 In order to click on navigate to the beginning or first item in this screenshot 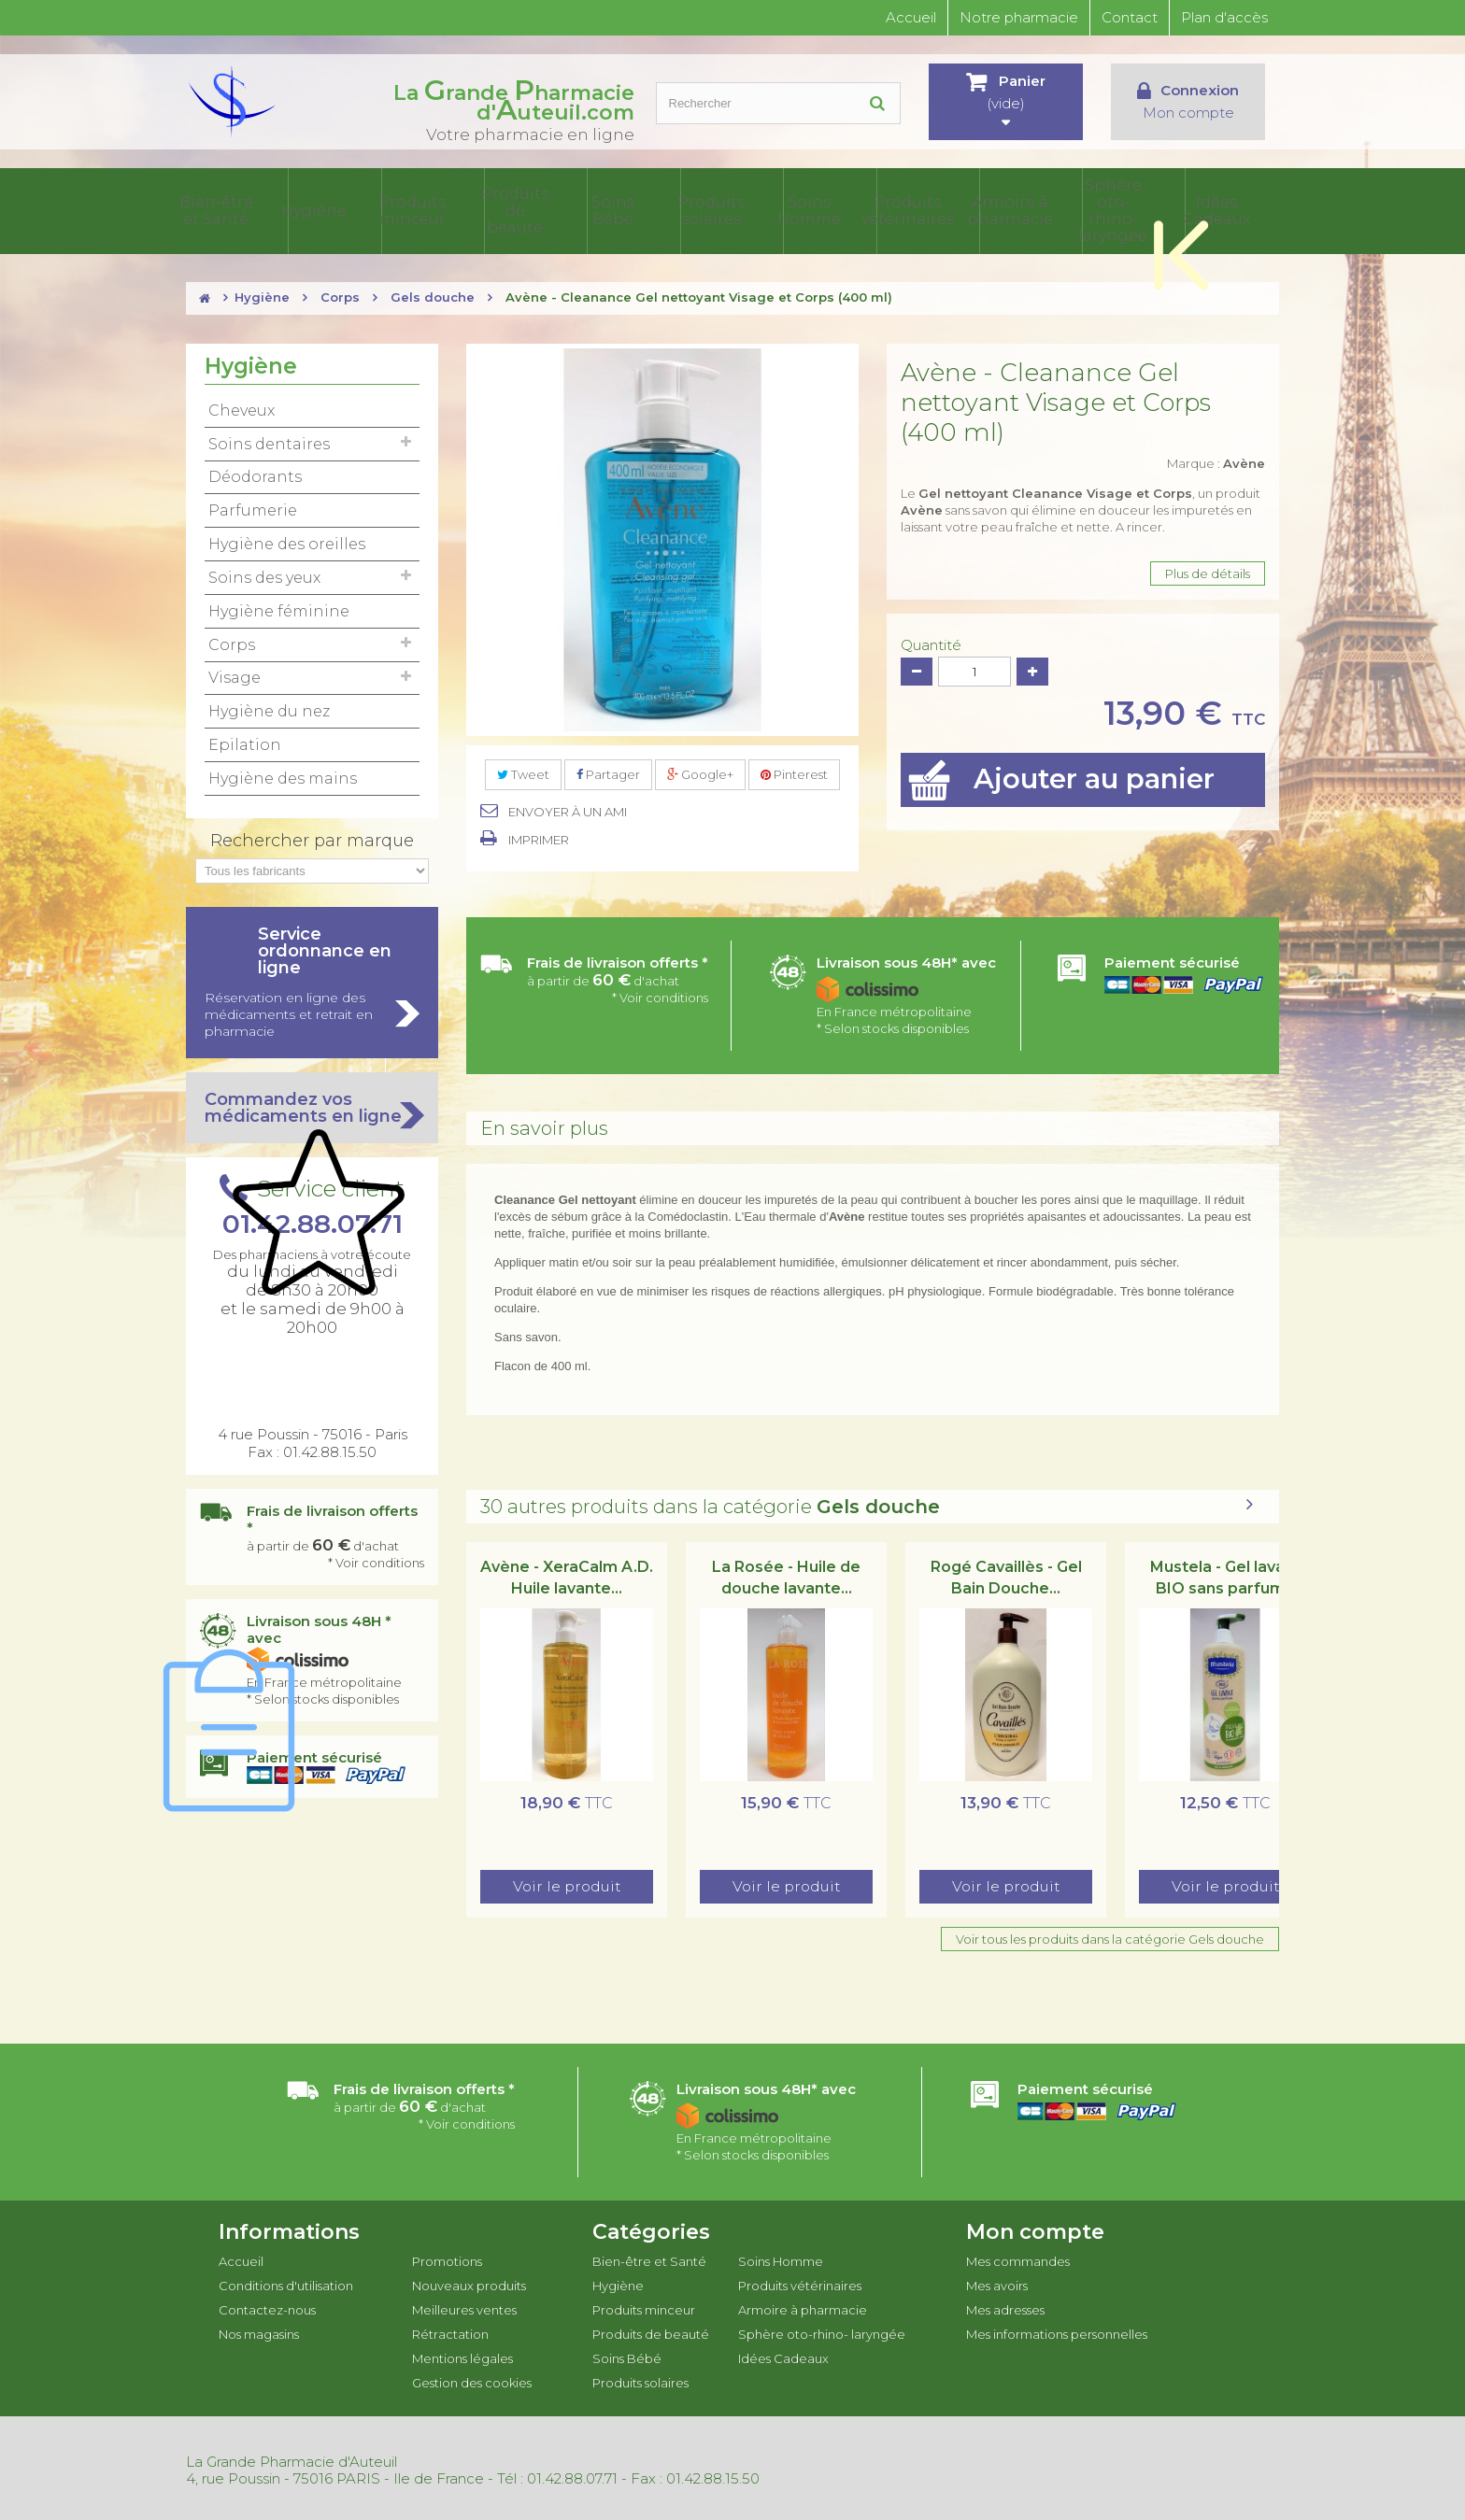, I will do `click(1179, 255)`.